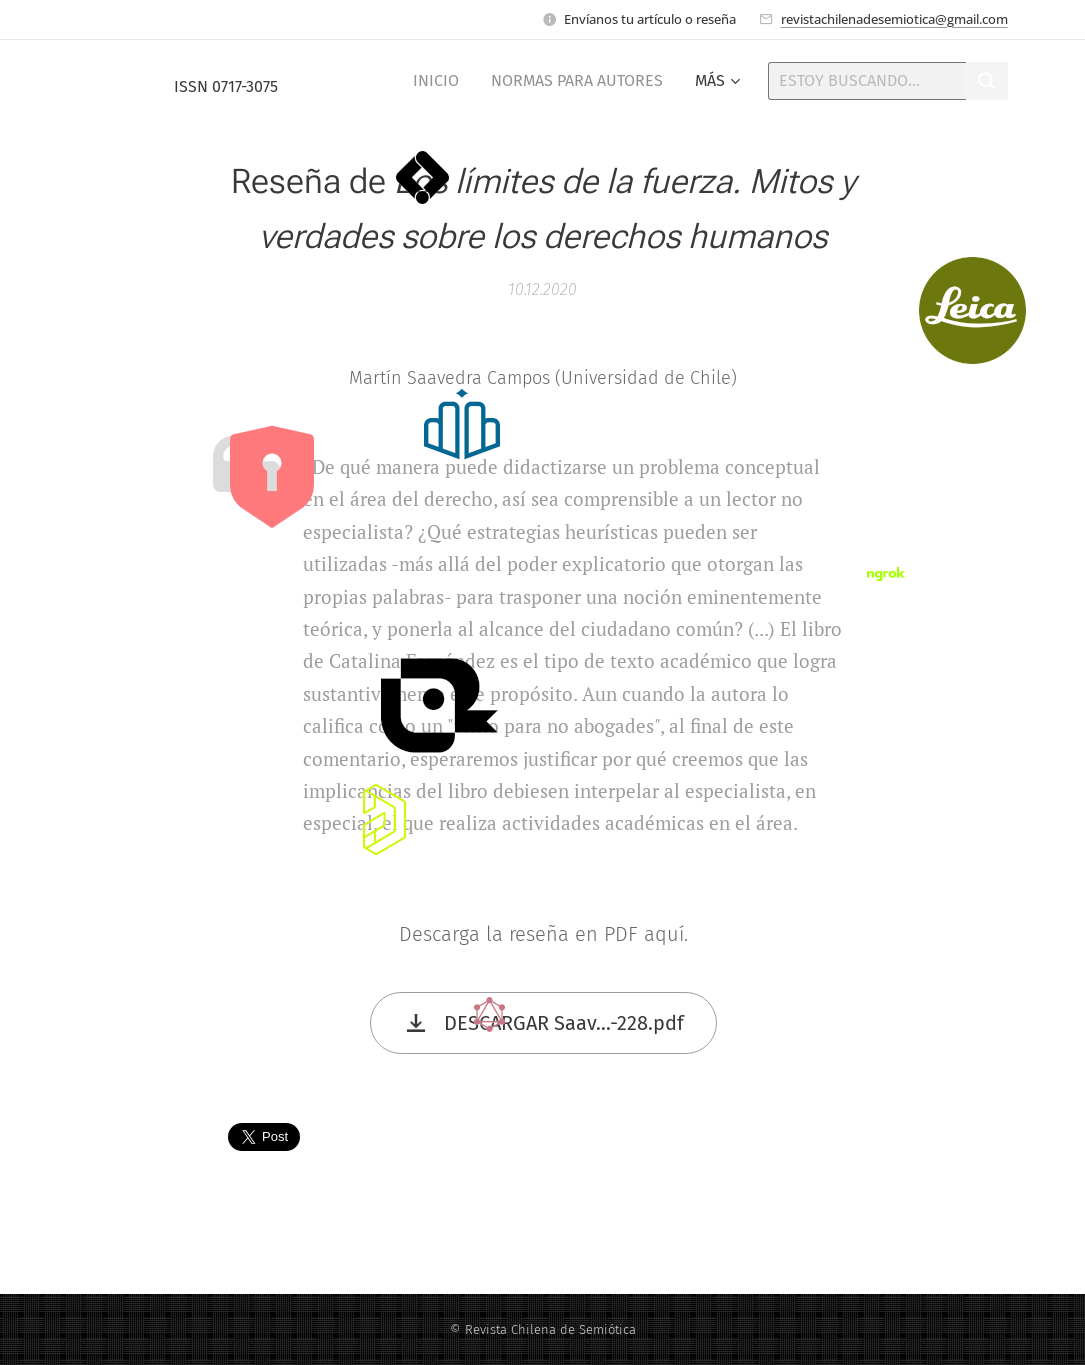  Describe the element at coordinates (439, 705) in the screenshot. I see `teal app logo` at that location.